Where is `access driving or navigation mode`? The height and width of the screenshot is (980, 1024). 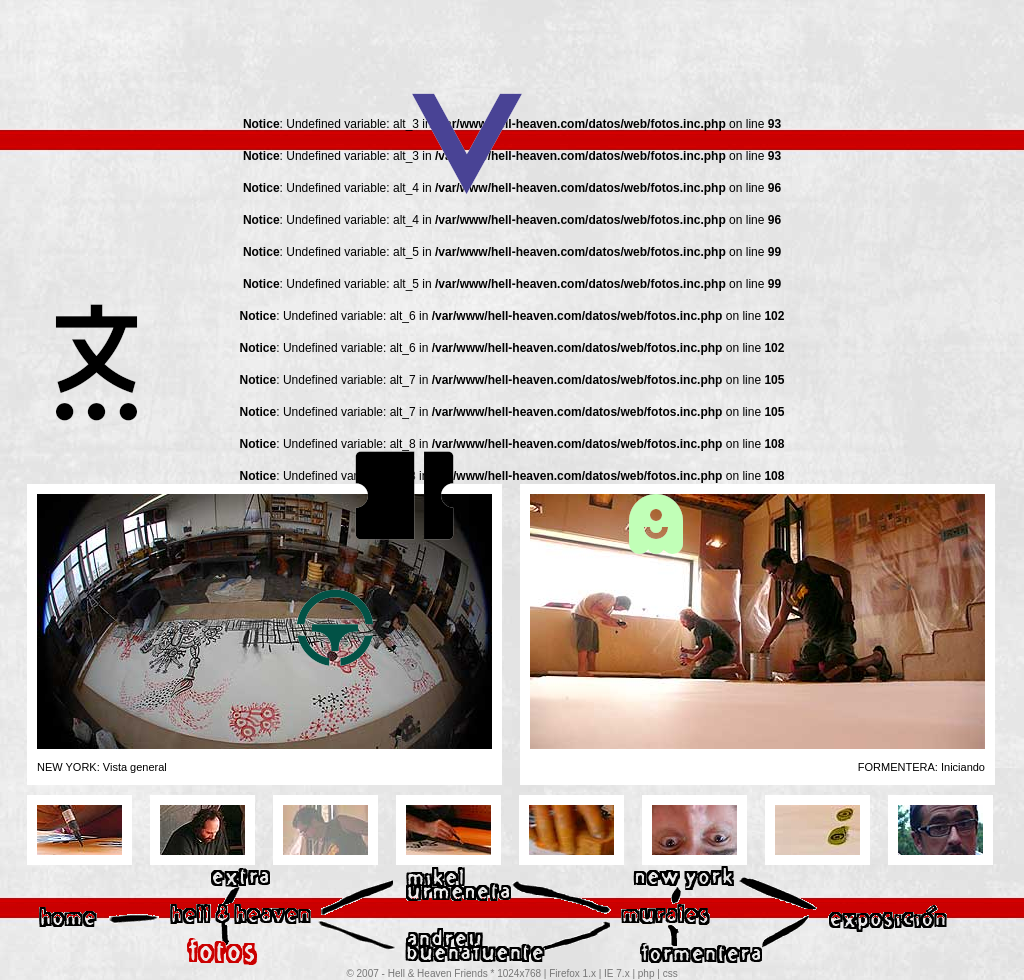
access driving or navigation mode is located at coordinates (335, 628).